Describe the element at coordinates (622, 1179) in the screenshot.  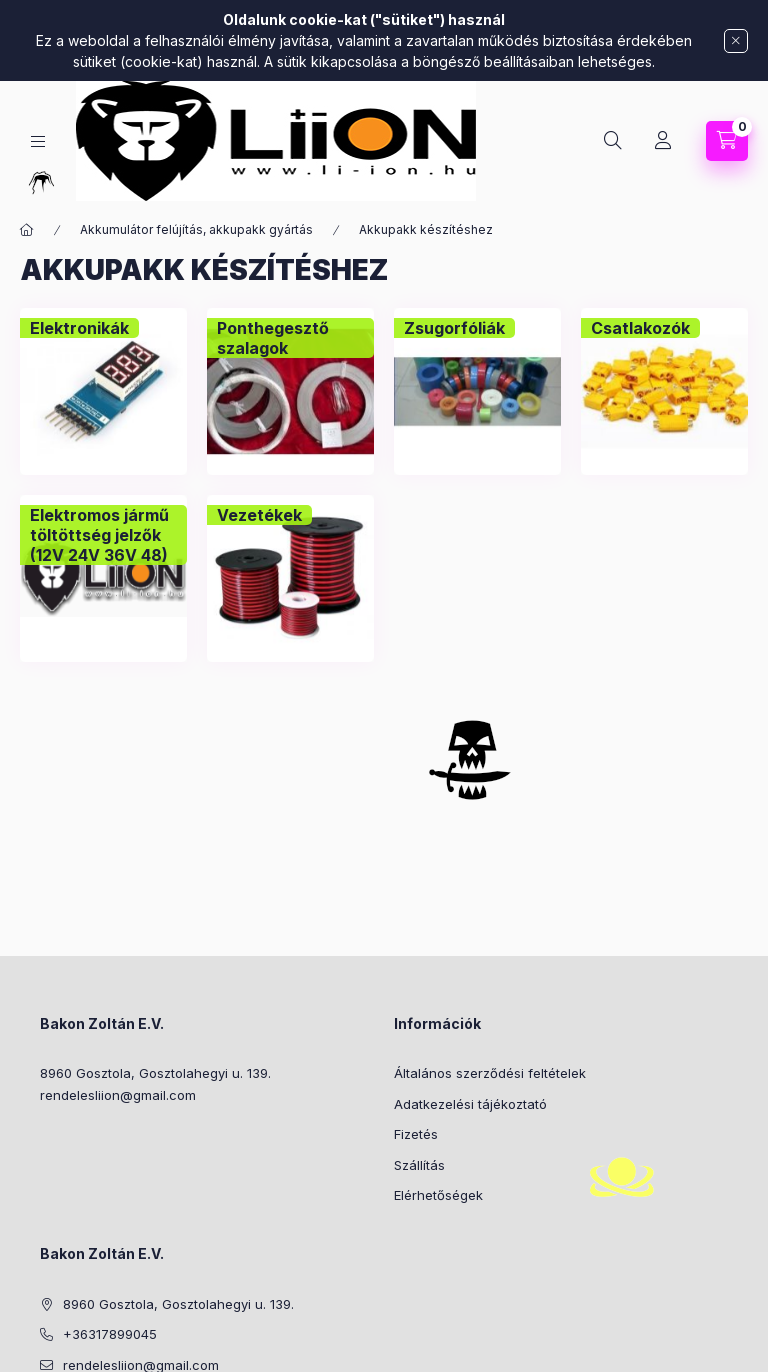
I see `represents a planet or celestial body in a space game` at that location.